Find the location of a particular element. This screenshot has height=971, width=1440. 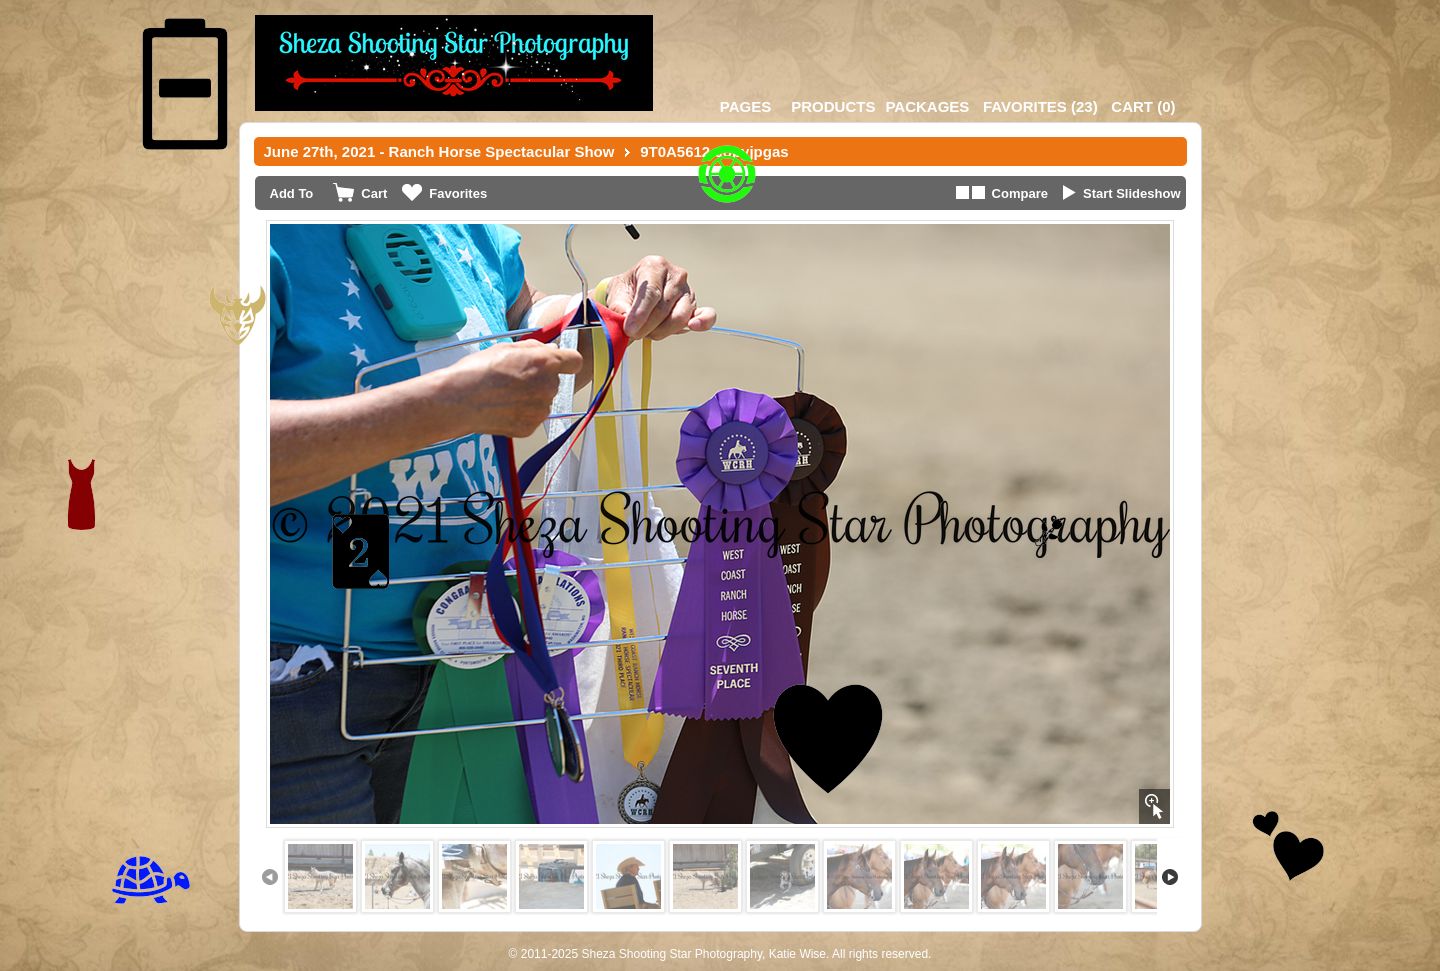

indicates slow speed or processing mode is located at coordinates (151, 880).